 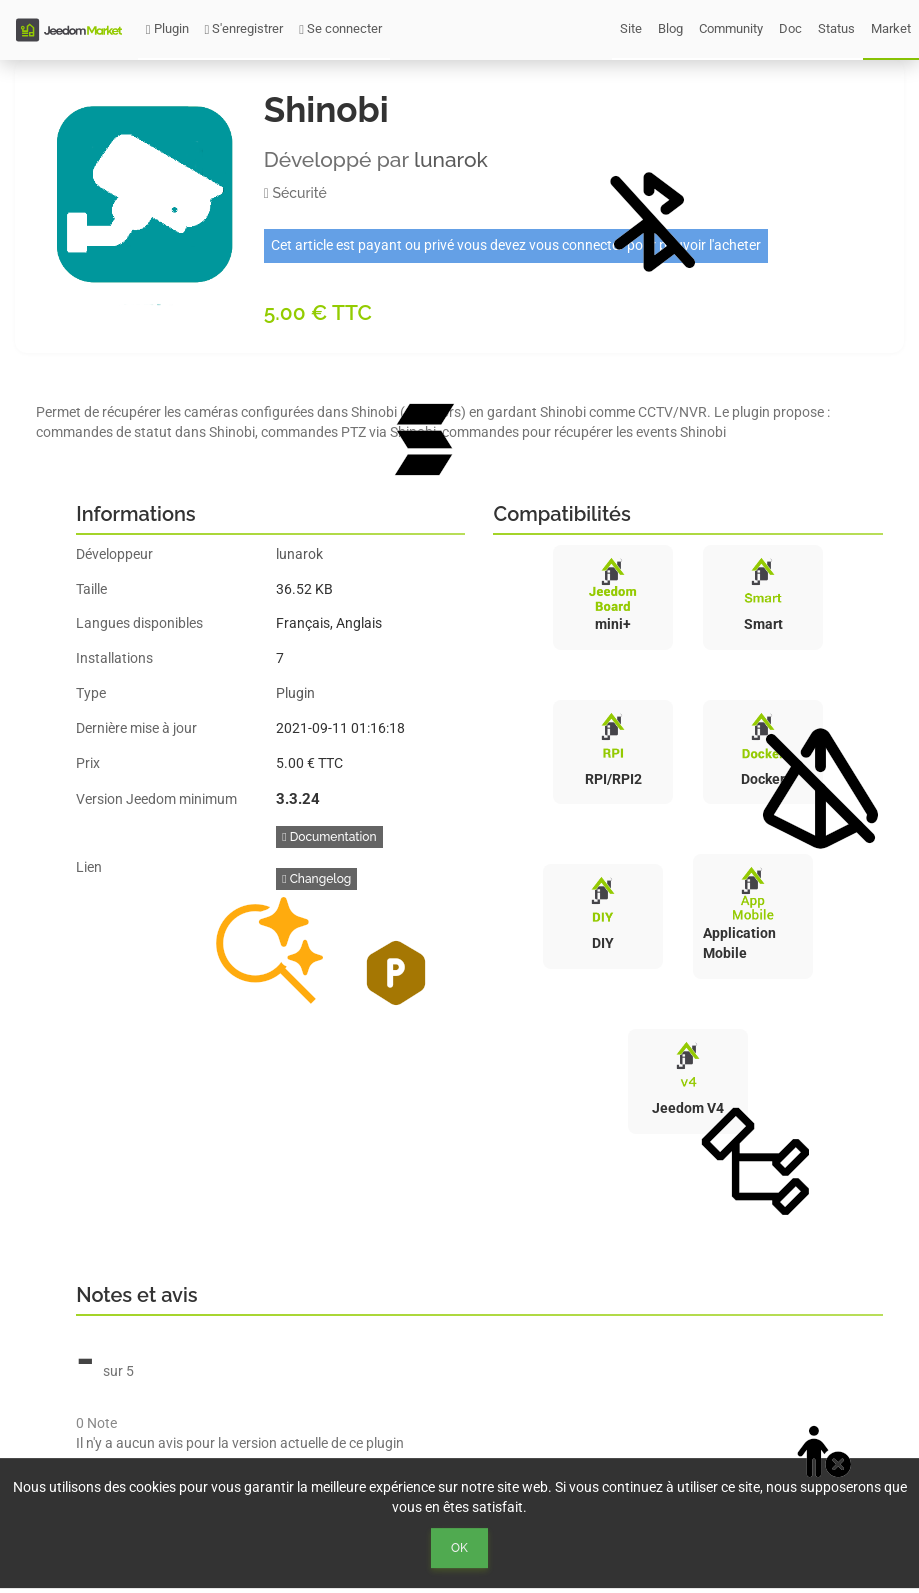 I want to click on parking feature or location marker, so click(x=396, y=973).